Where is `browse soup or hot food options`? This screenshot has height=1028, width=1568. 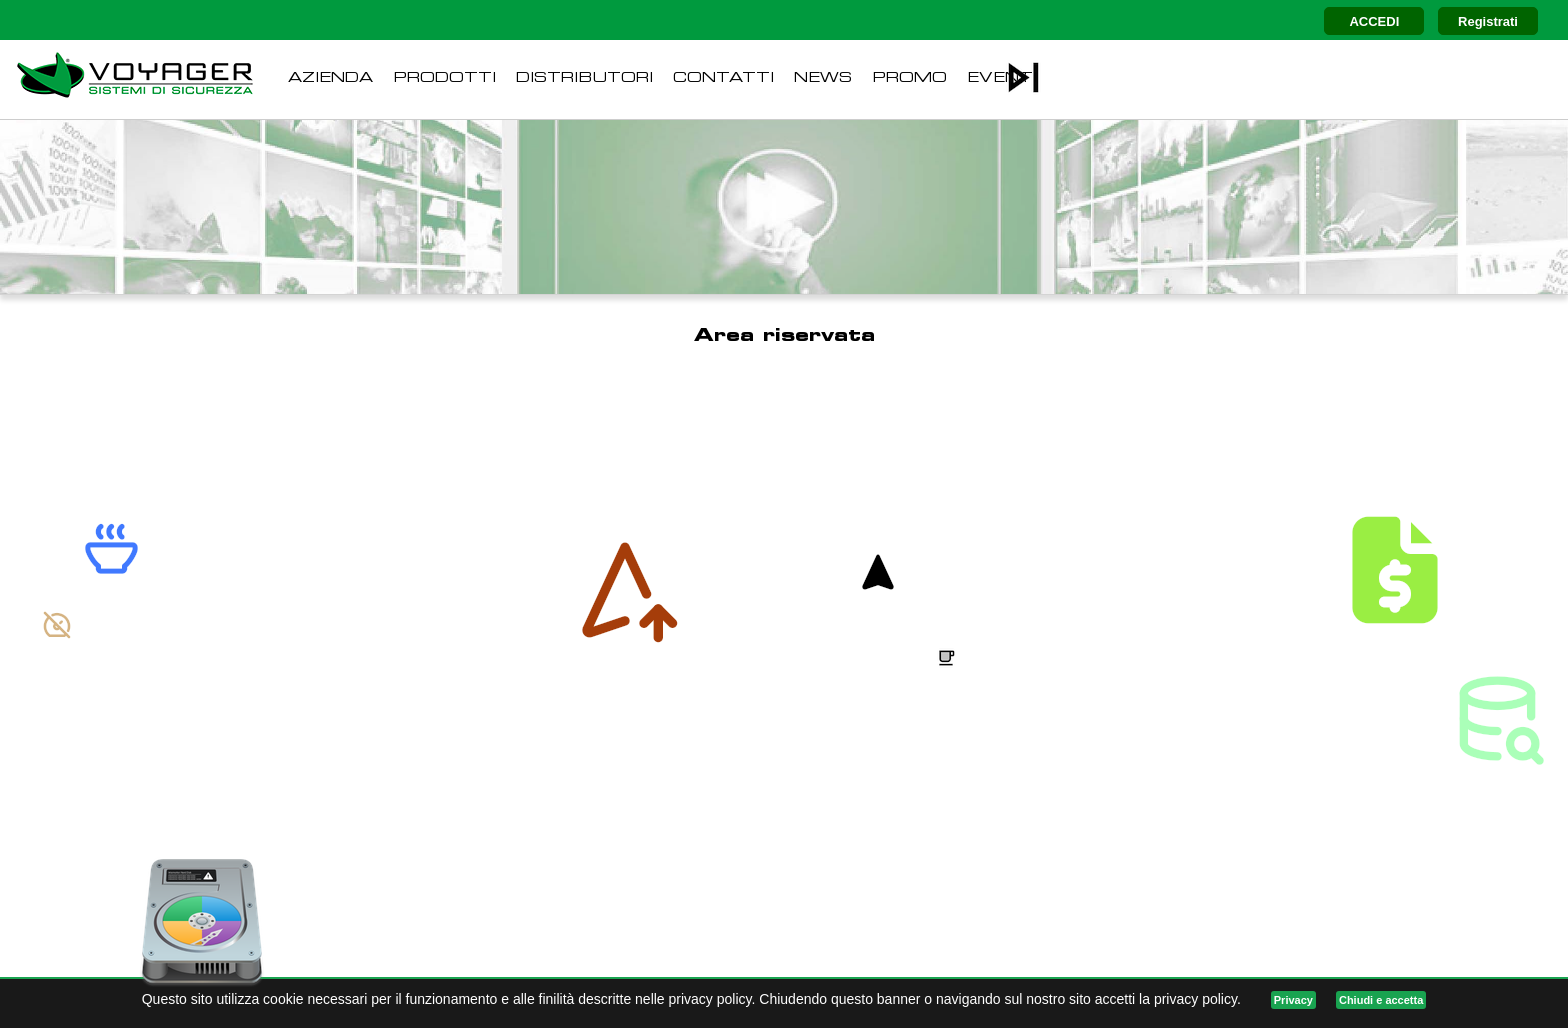 browse soup or hot food options is located at coordinates (111, 547).